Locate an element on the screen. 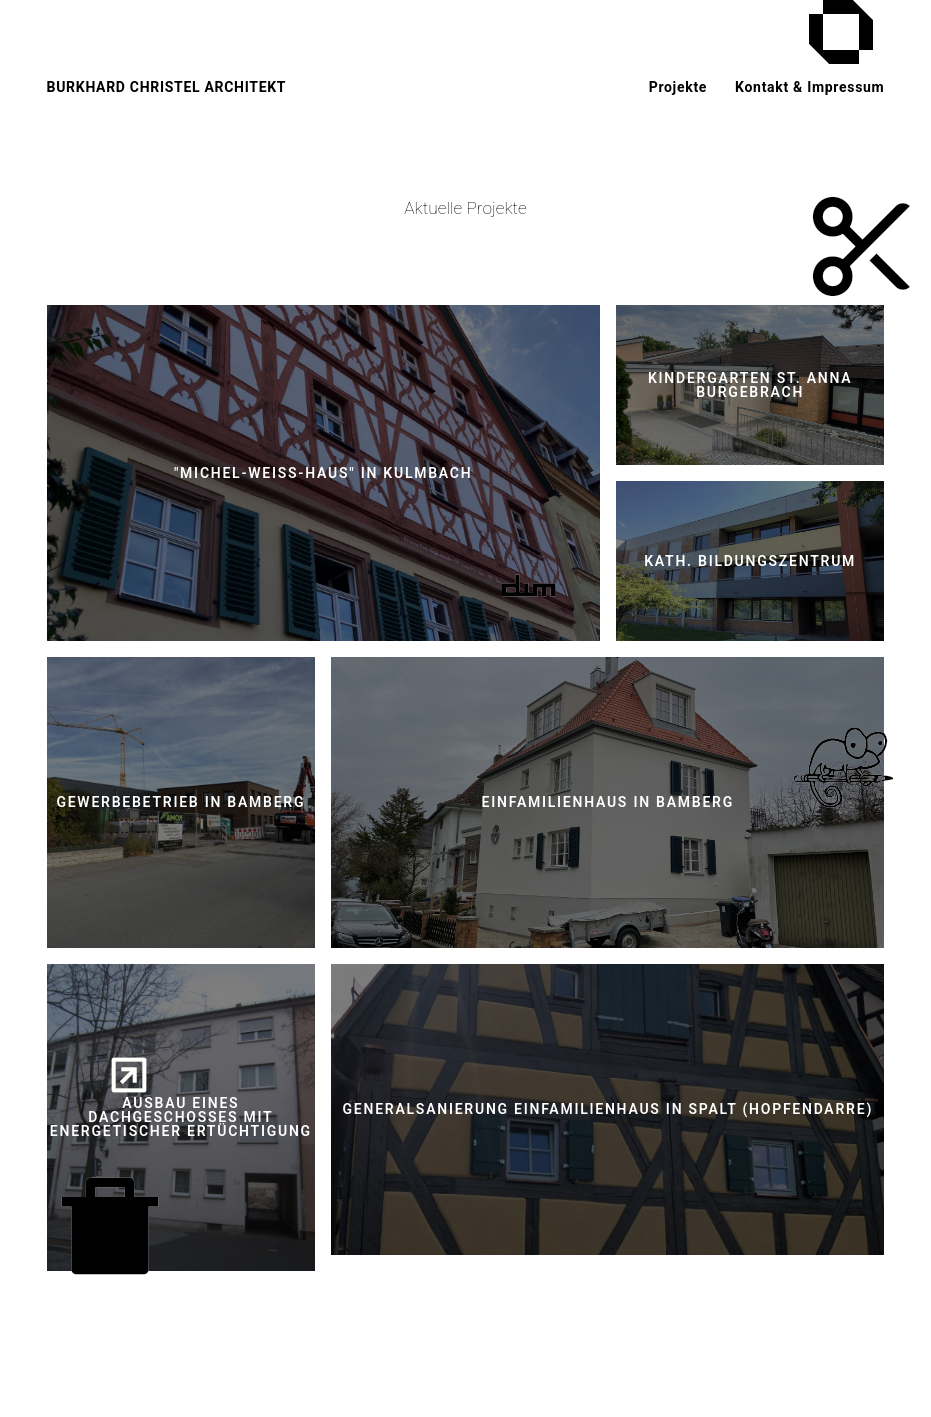 The width and height of the screenshot is (931, 1417). cut selected content is located at coordinates (862, 246).